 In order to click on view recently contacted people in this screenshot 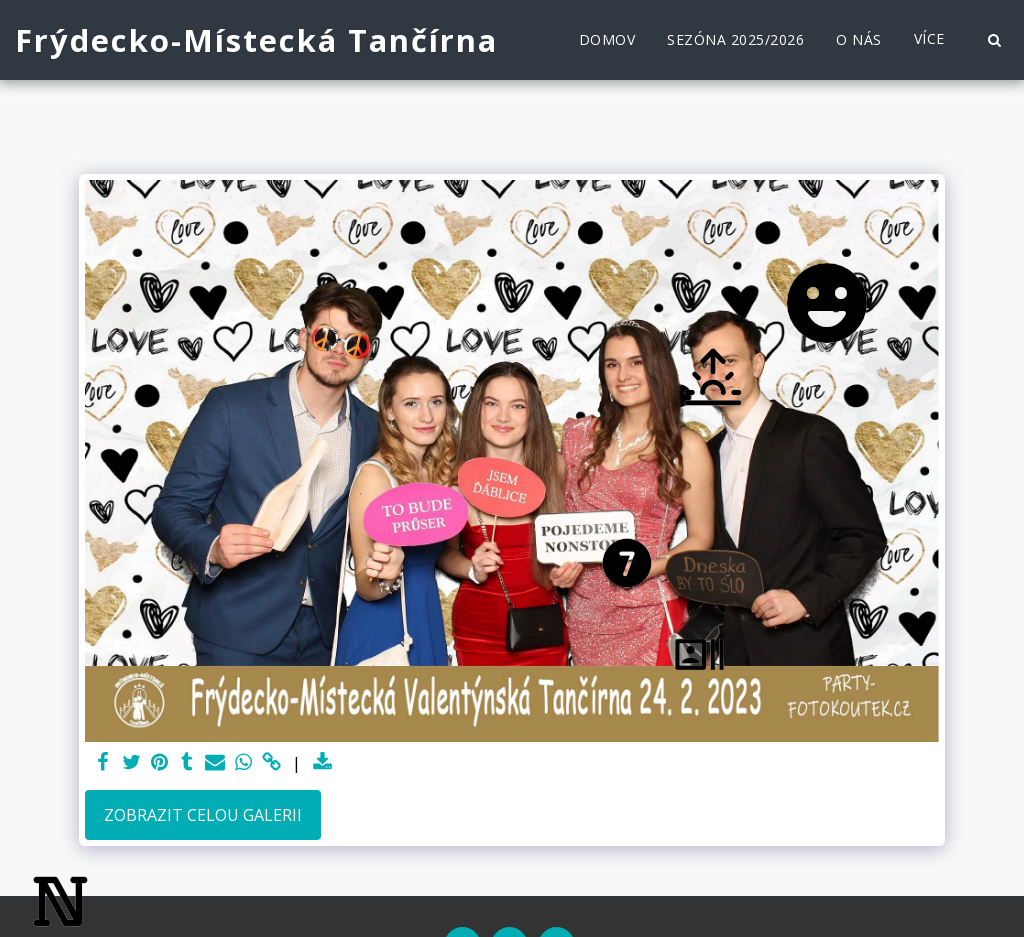, I will do `click(699, 654)`.